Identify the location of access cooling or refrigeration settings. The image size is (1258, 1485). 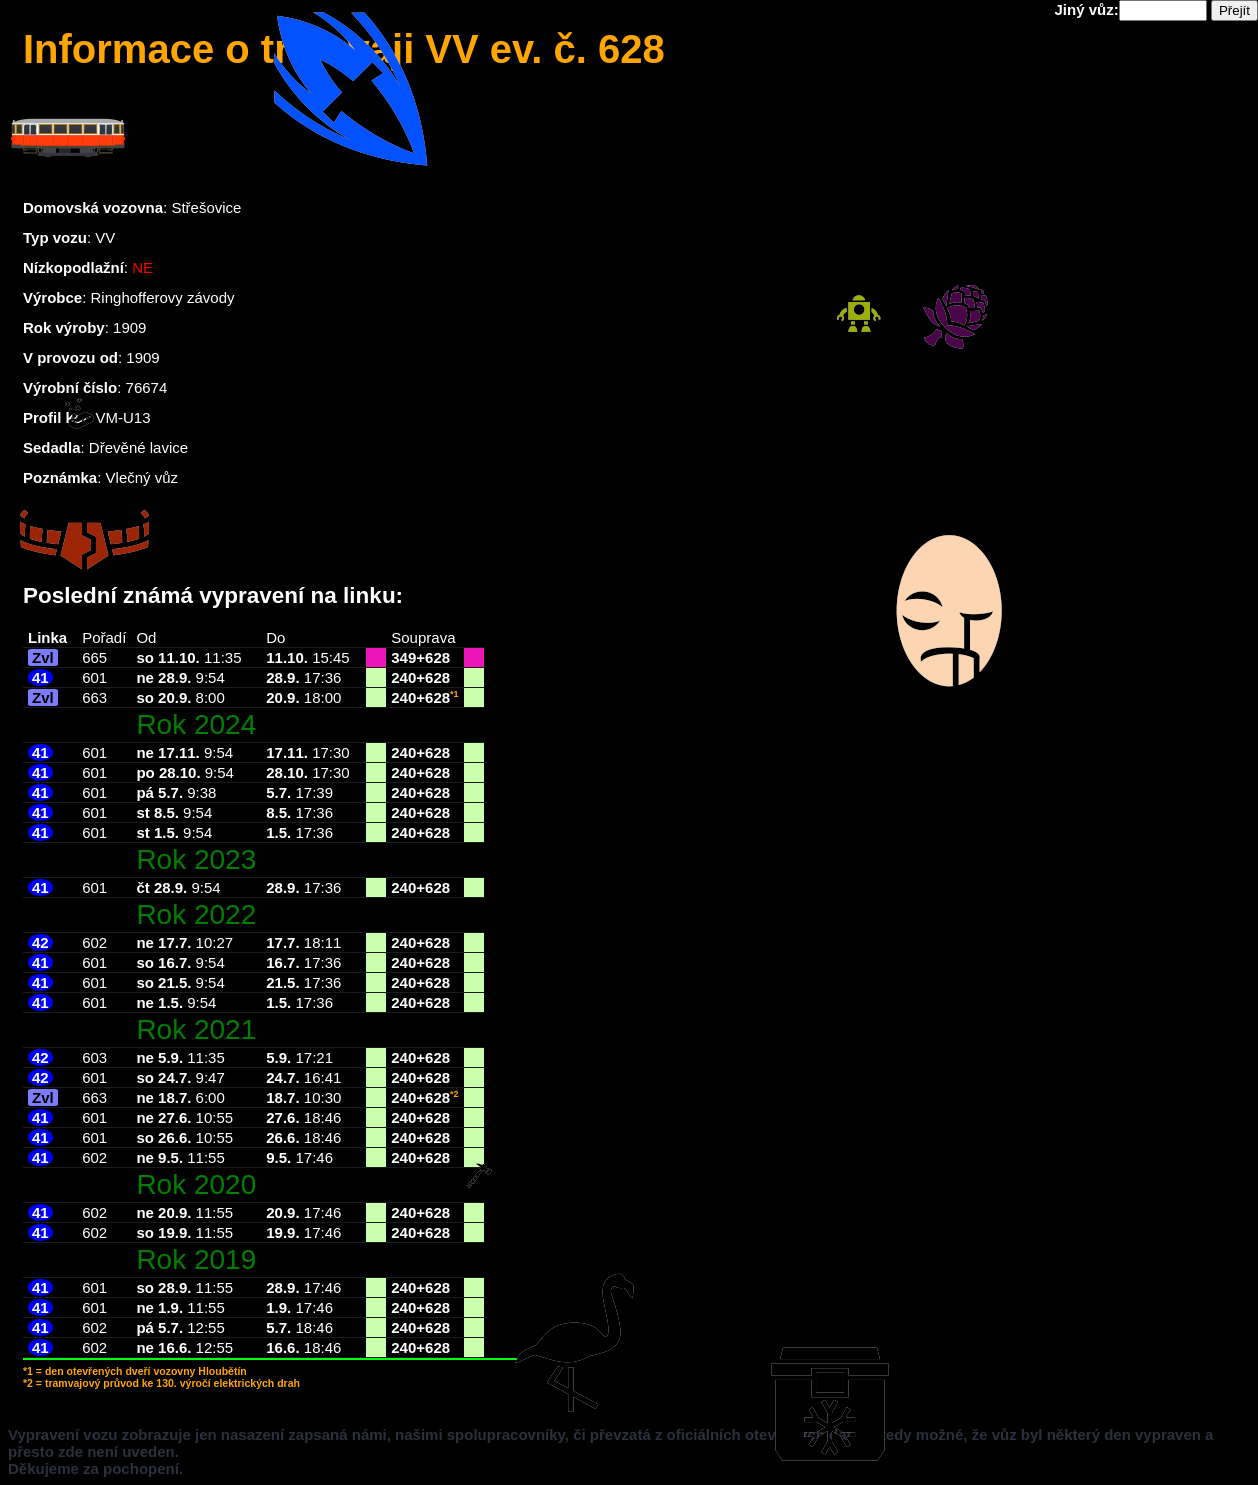
(830, 1402).